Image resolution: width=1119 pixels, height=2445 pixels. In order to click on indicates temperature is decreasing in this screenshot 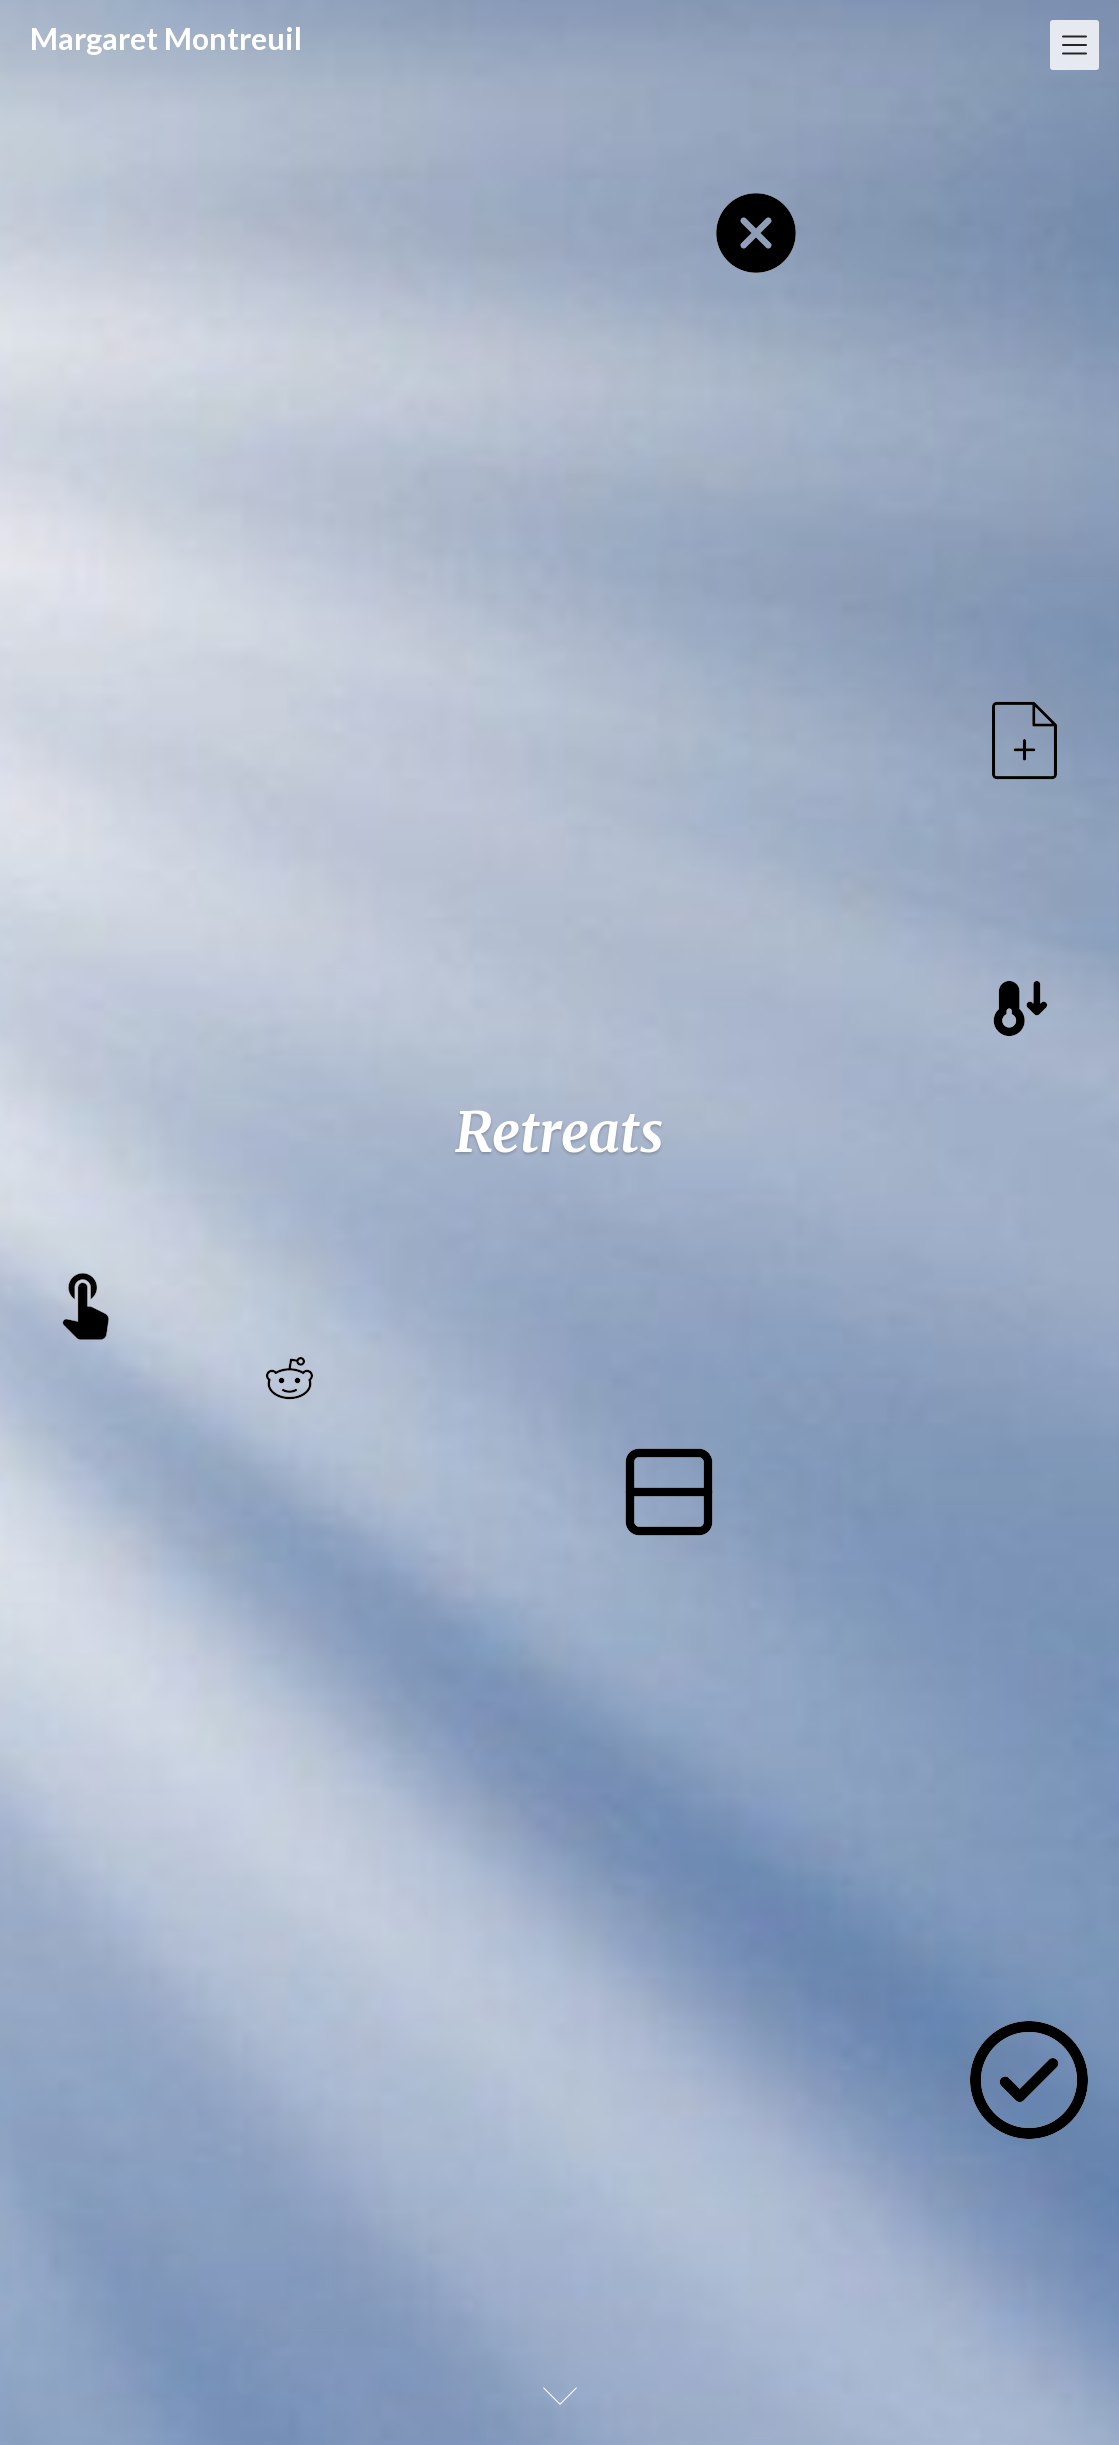, I will do `click(1019, 1008)`.